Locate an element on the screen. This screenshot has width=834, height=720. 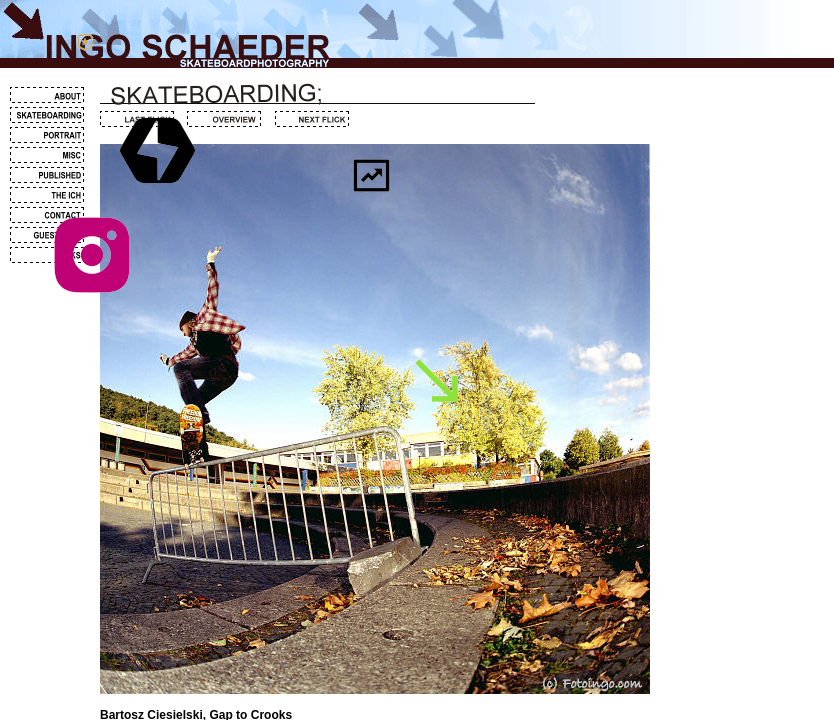
indicates law enforcement or official authority is located at coordinates (85, 42).